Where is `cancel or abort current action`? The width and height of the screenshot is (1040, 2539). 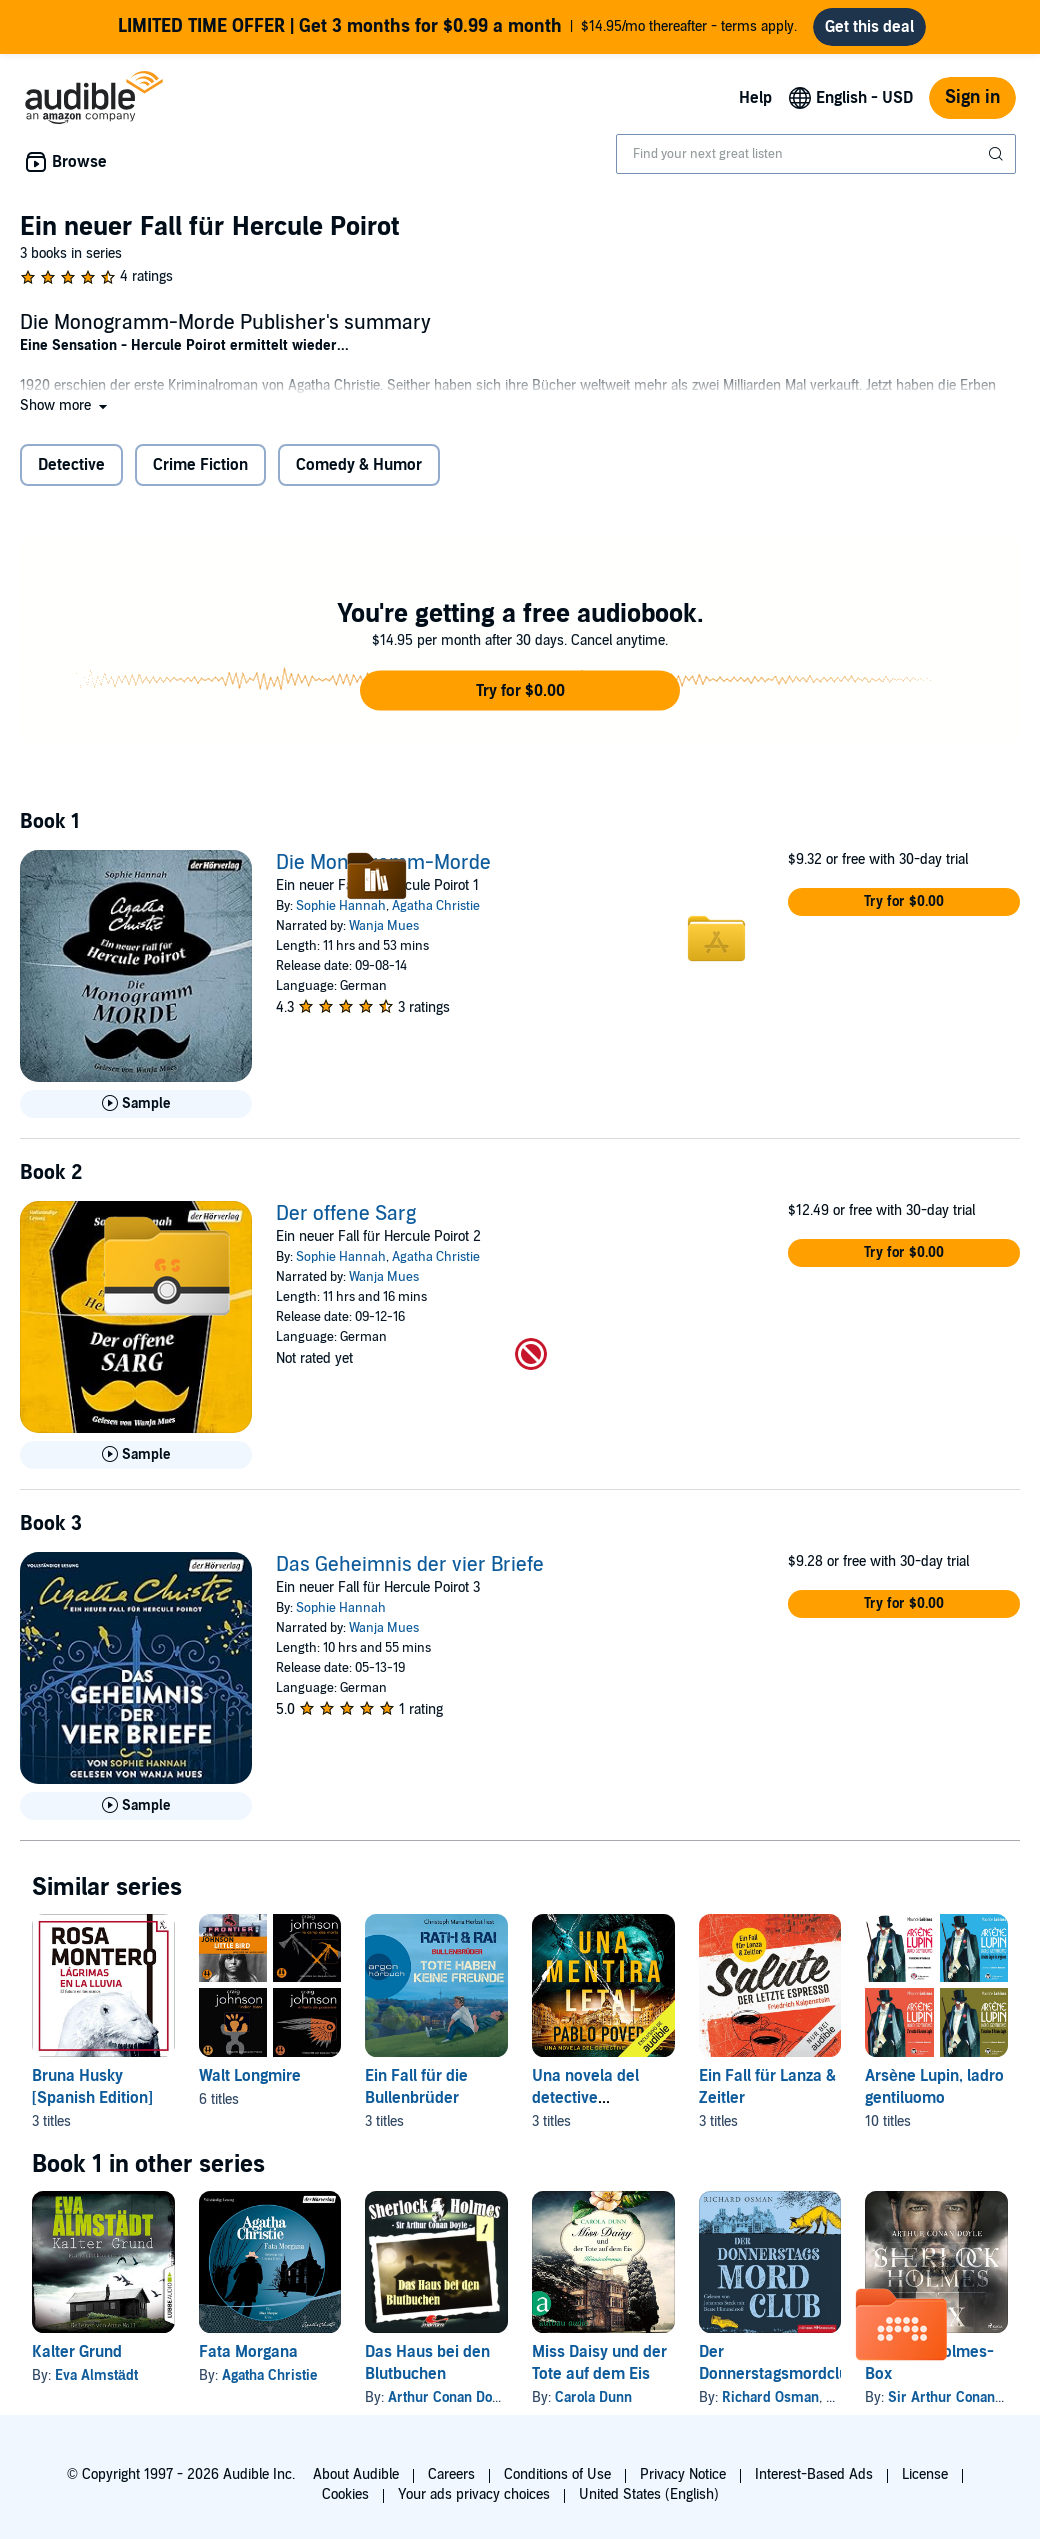
cancel or abort current action is located at coordinates (531, 1354).